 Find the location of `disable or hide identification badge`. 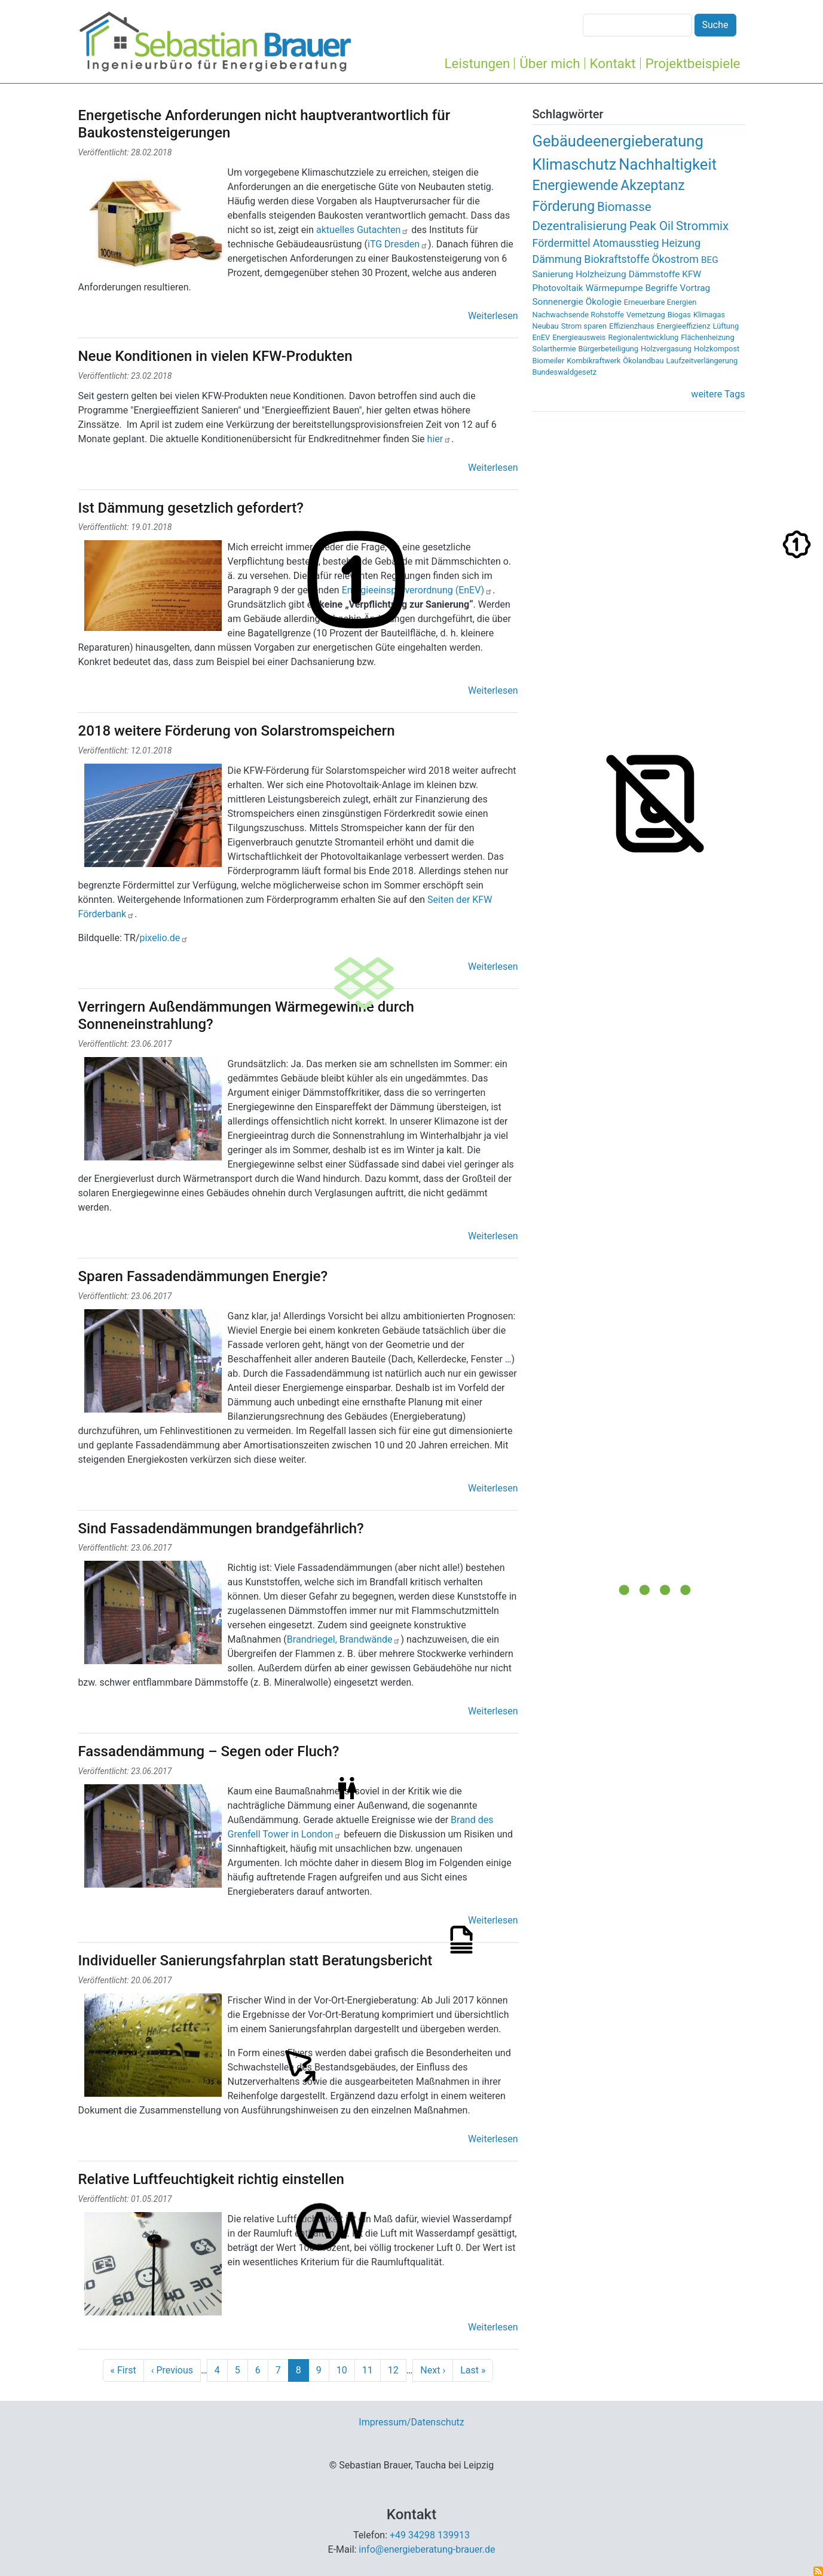

disable or hide identification badge is located at coordinates (655, 804).